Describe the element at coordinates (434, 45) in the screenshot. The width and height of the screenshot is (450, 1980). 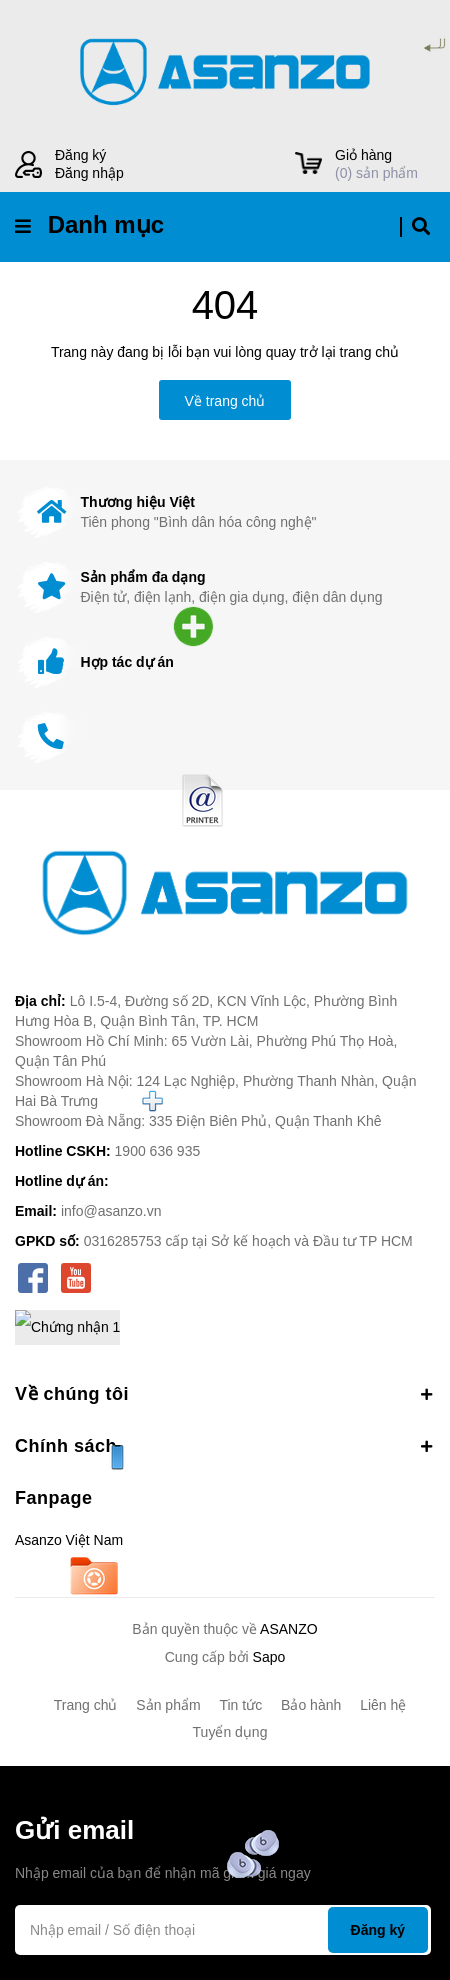
I see `reply to all recipients of an email` at that location.